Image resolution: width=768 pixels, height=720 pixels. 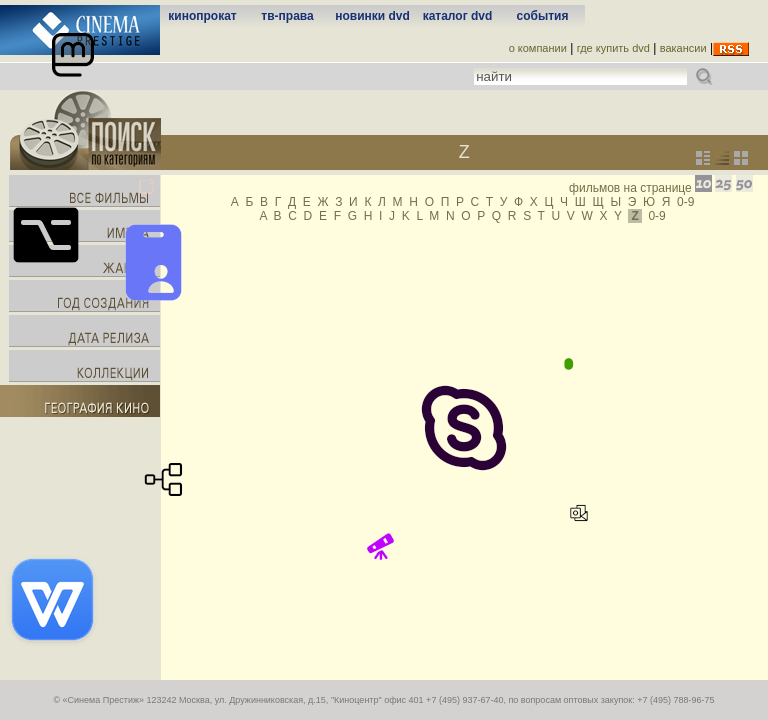 I want to click on view your profile or ID information, so click(x=153, y=262).